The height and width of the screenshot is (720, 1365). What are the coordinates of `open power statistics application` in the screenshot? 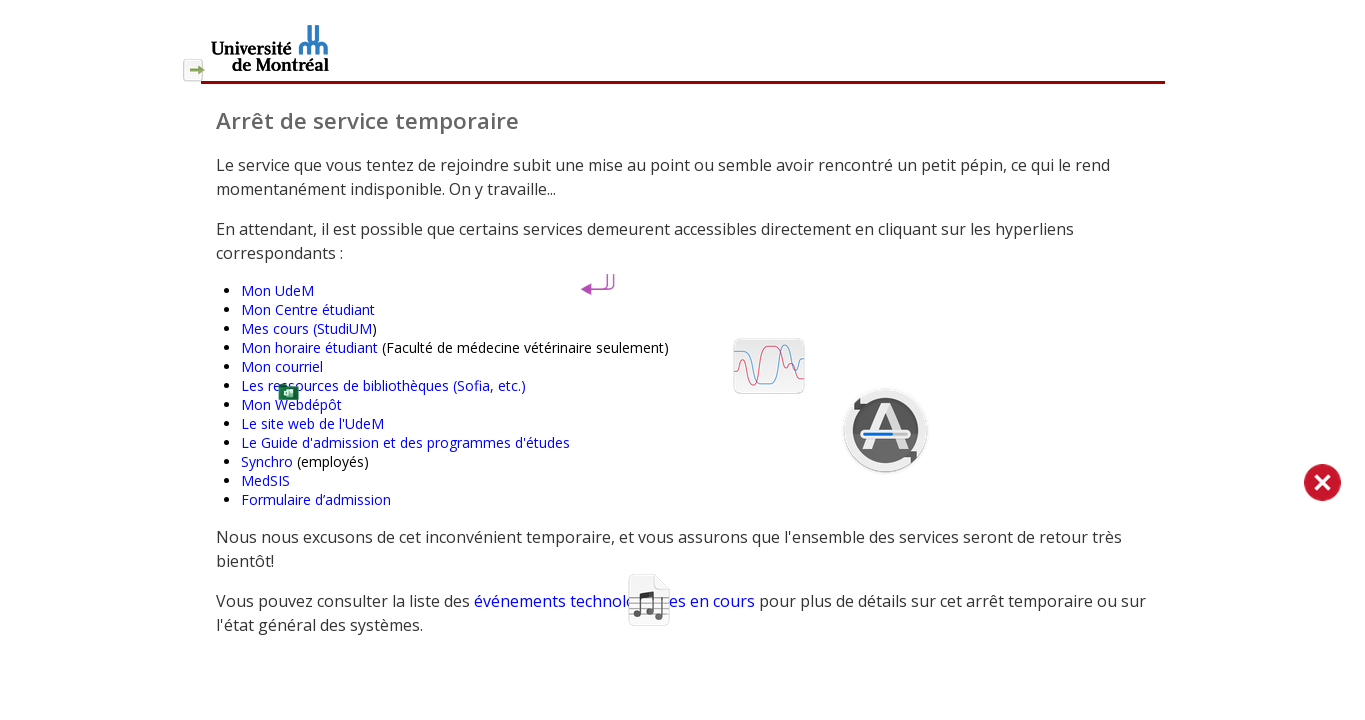 It's located at (769, 366).